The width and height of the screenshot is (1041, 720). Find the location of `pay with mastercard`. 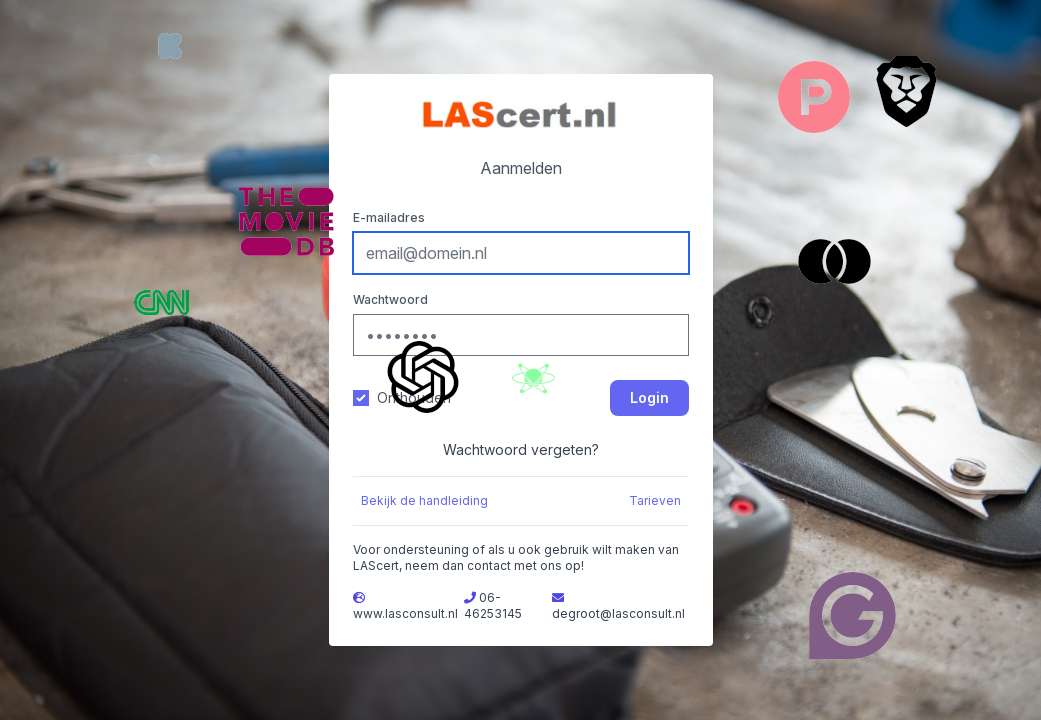

pay with mastercard is located at coordinates (834, 261).